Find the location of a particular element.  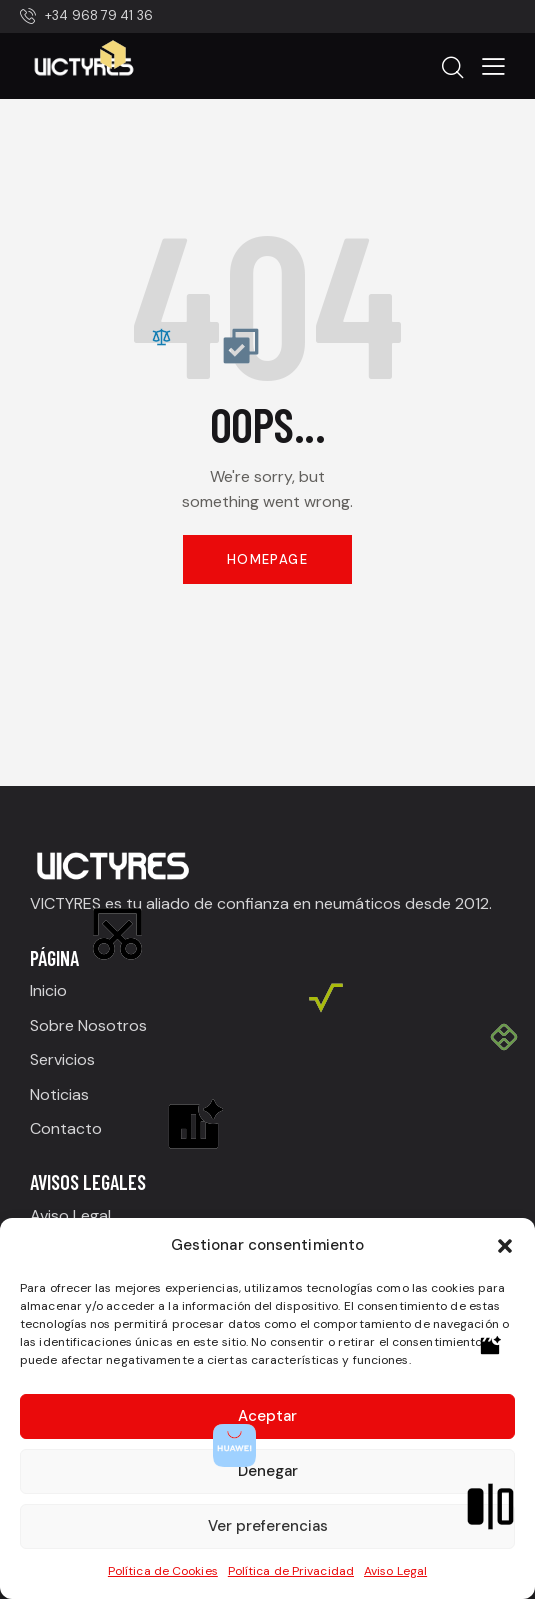

access AI-powered video editing tools is located at coordinates (490, 1346).